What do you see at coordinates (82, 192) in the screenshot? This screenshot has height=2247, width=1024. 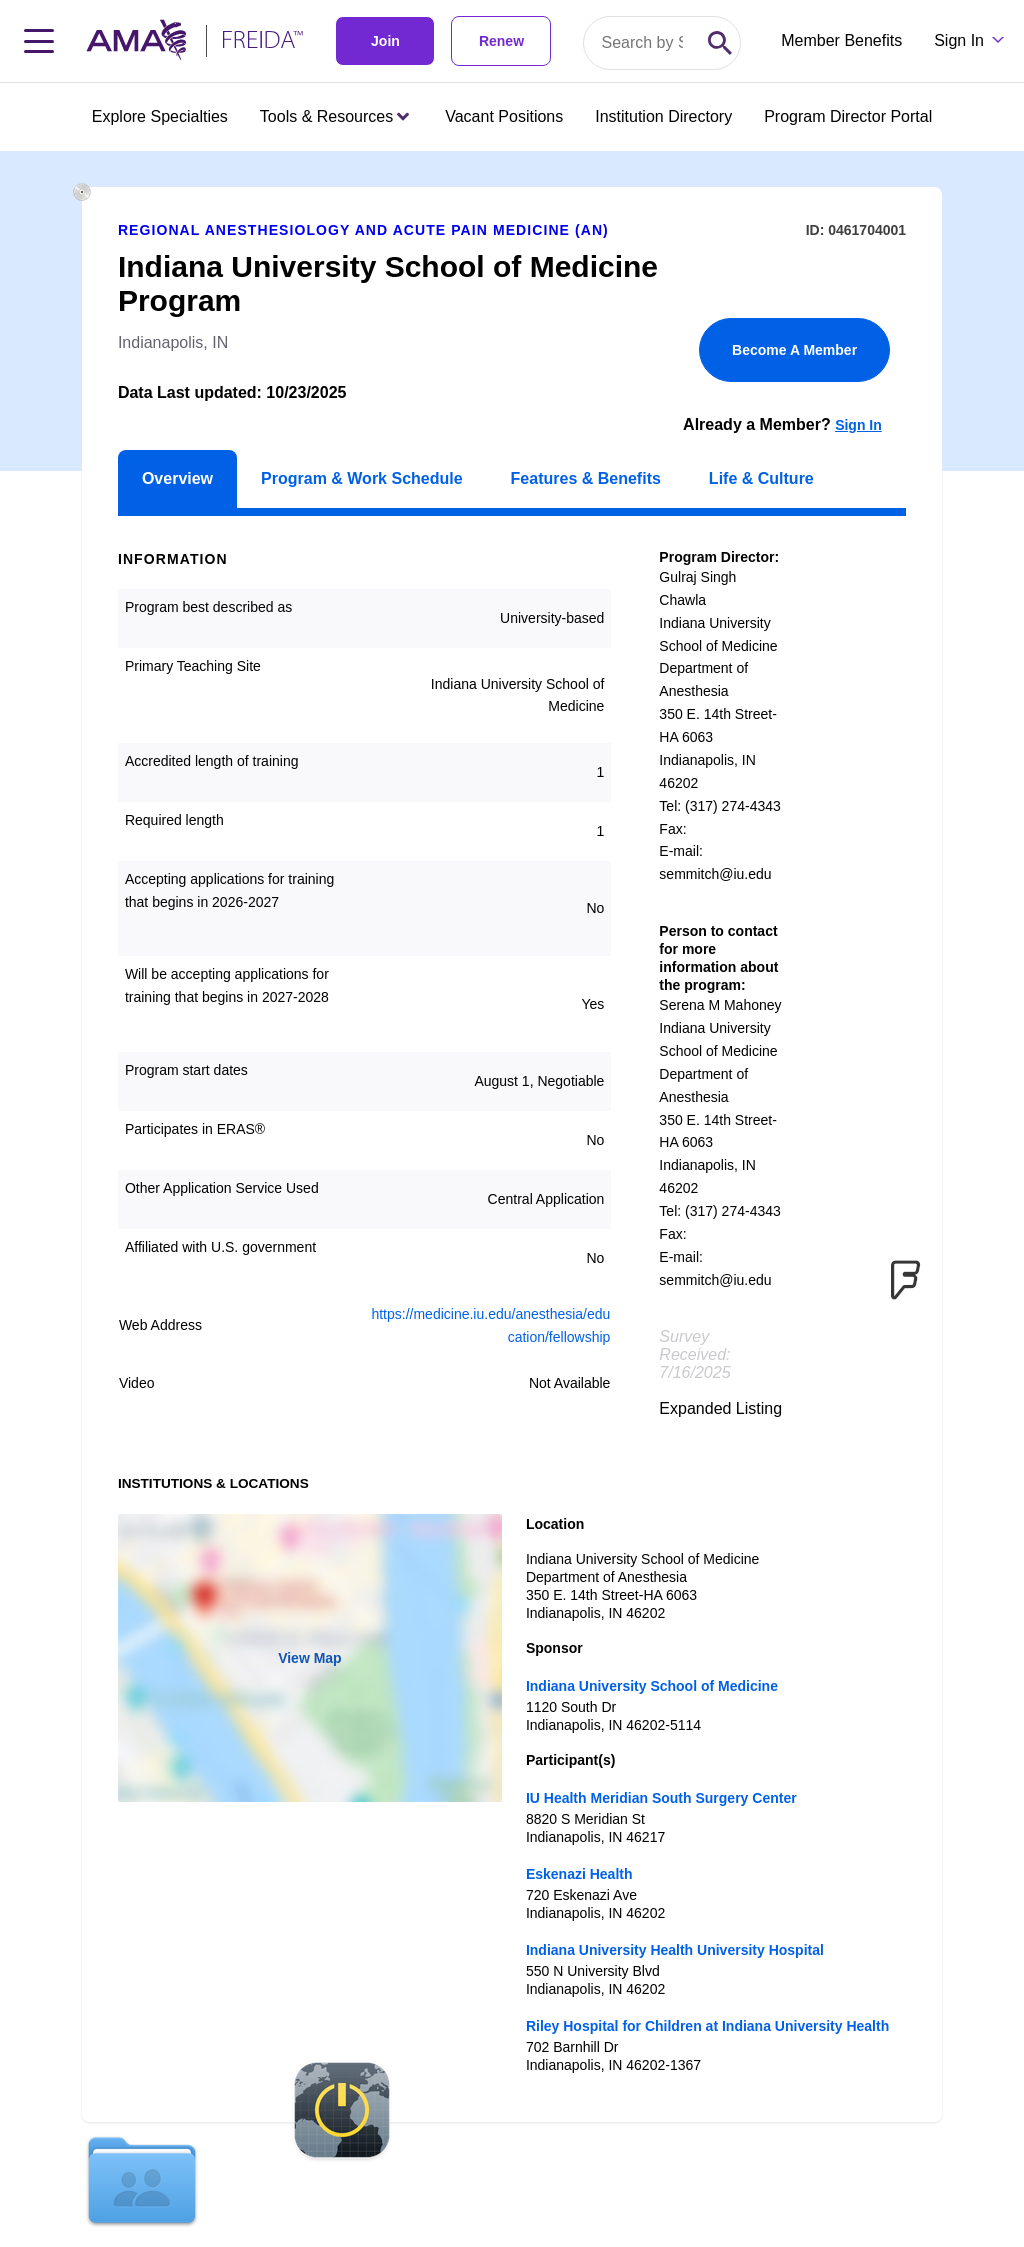 I see `access cd/dvd drive` at bounding box center [82, 192].